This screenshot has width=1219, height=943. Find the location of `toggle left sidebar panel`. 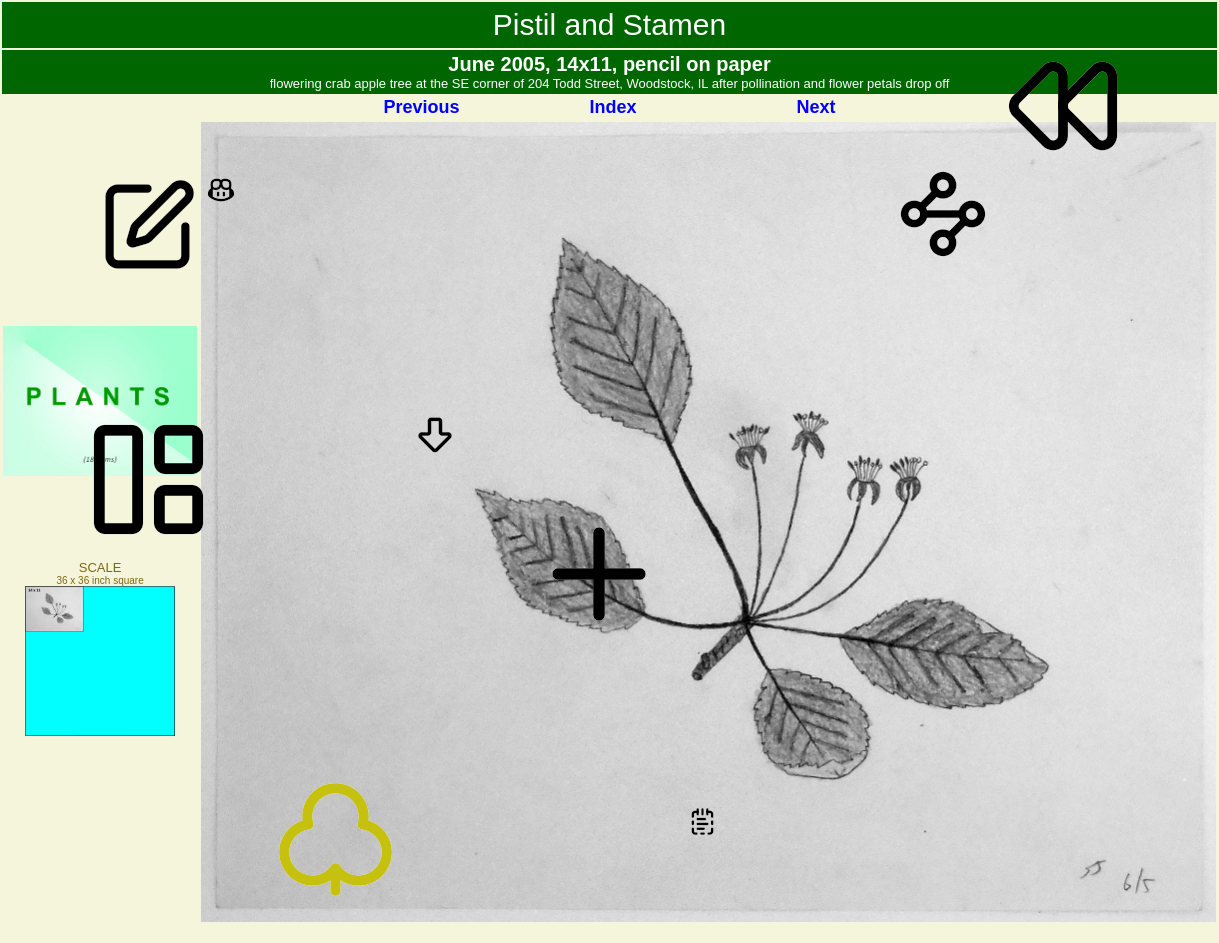

toggle left sidebar panel is located at coordinates (148, 479).